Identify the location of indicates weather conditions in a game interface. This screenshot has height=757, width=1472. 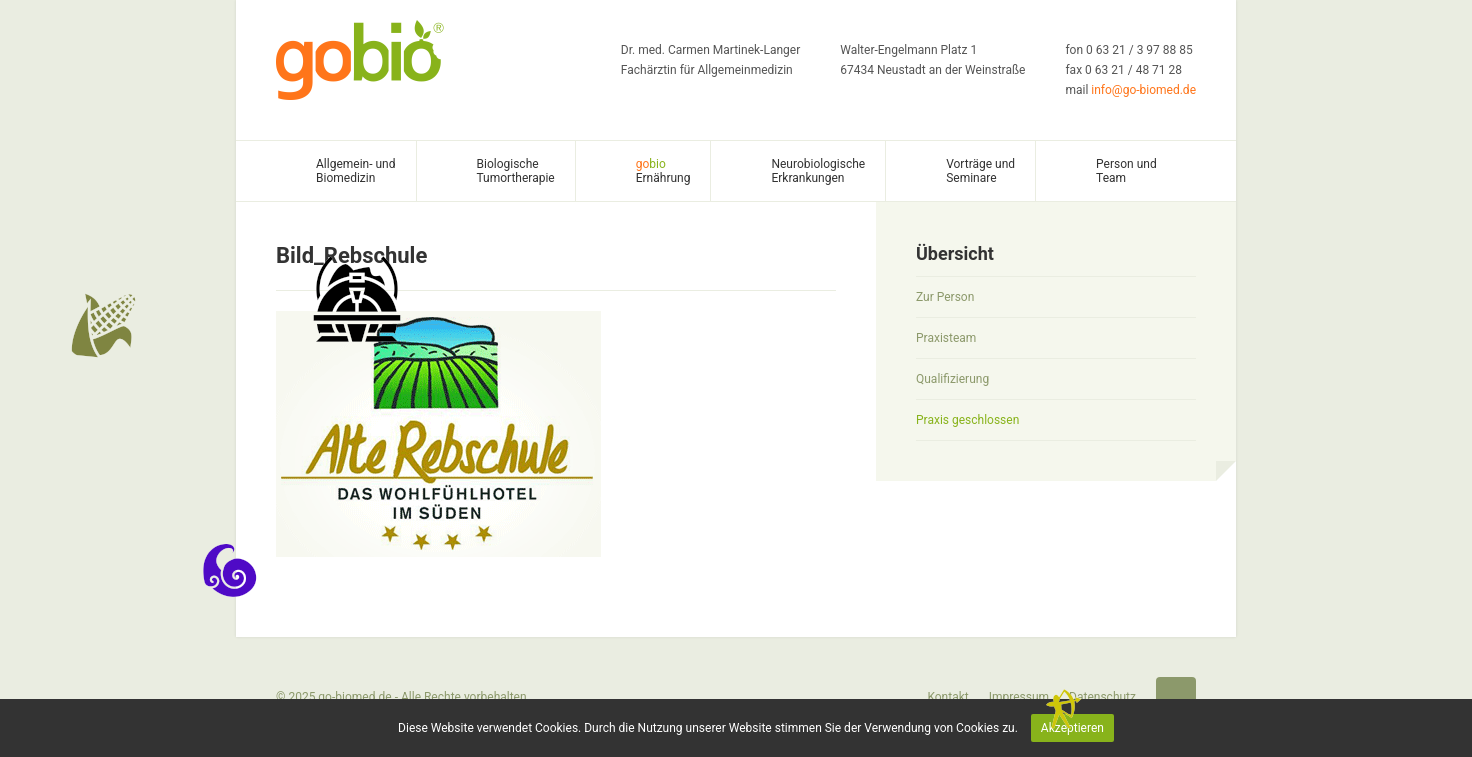
(229, 570).